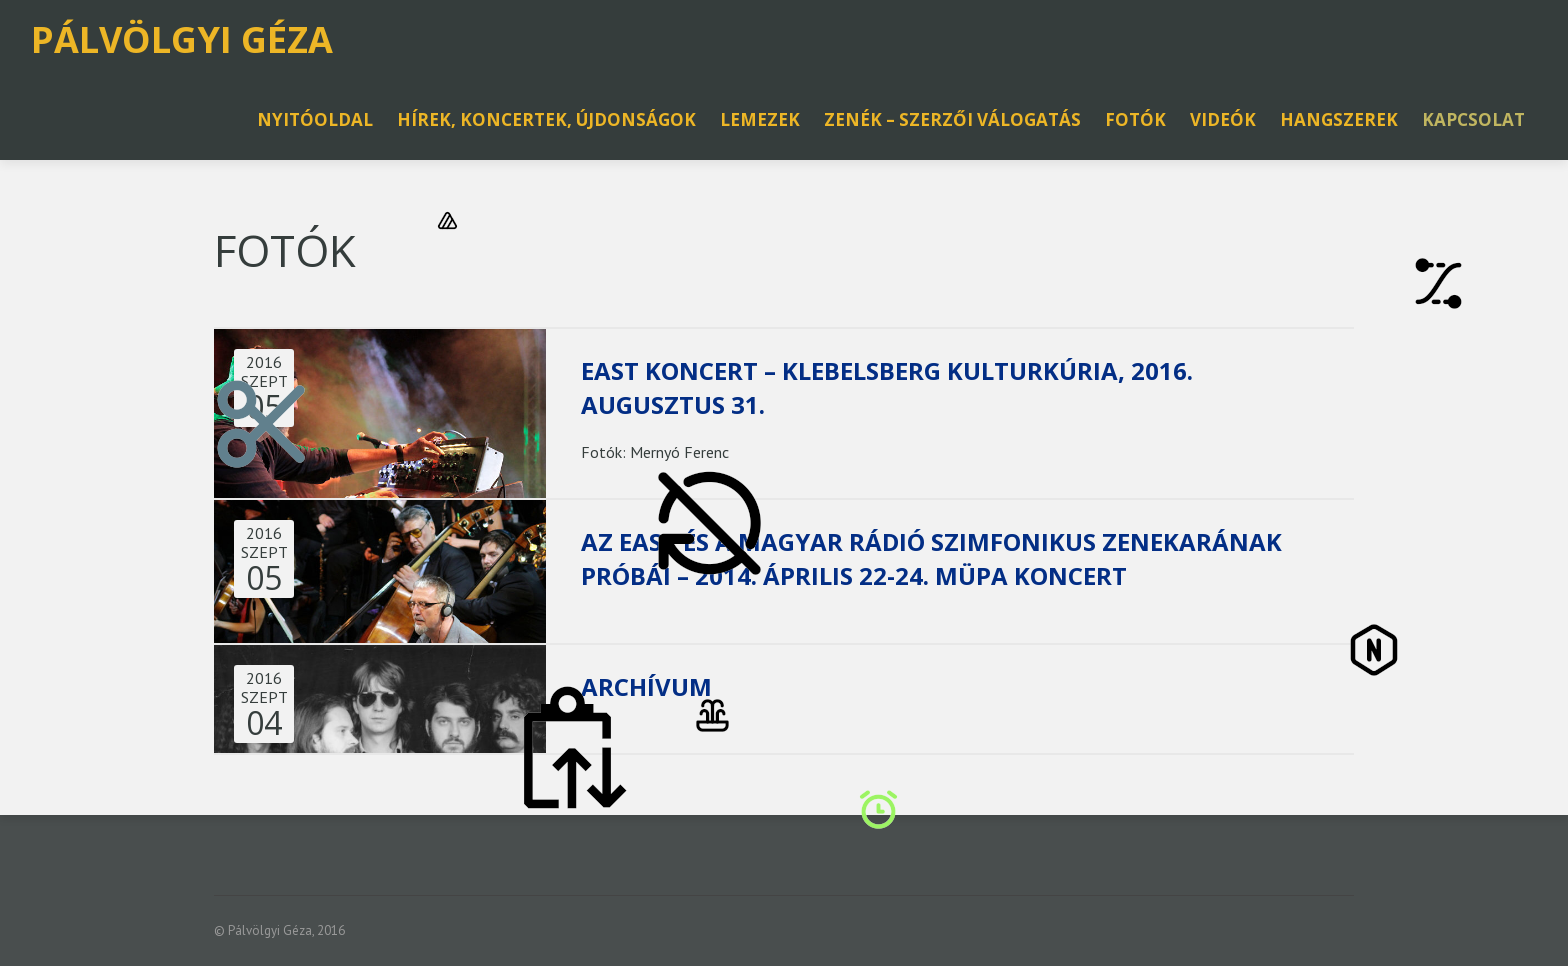  I want to click on cut selected content, so click(266, 424).